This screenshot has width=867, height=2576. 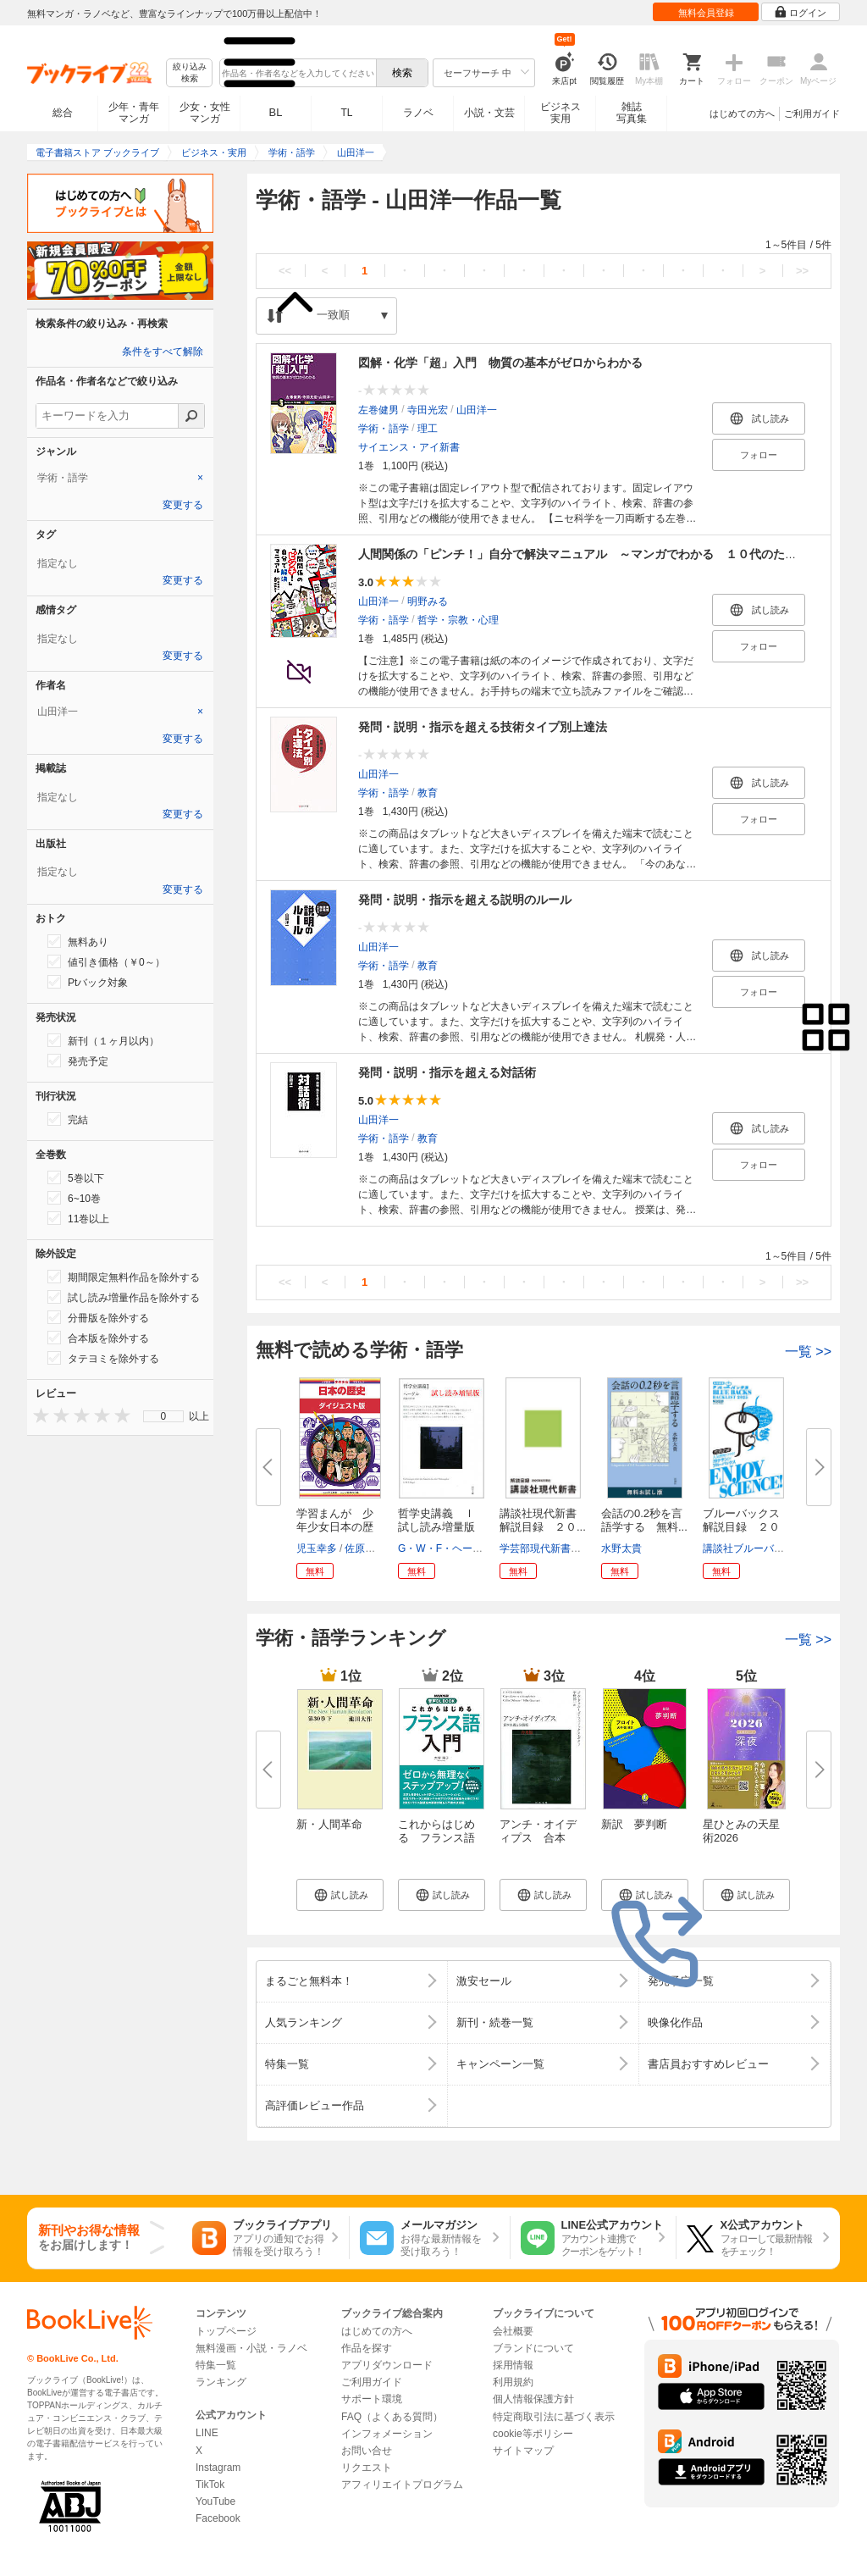 What do you see at coordinates (295, 302) in the screenshot?
I see `collapse an expanded section` at bounding box center [295, 302].